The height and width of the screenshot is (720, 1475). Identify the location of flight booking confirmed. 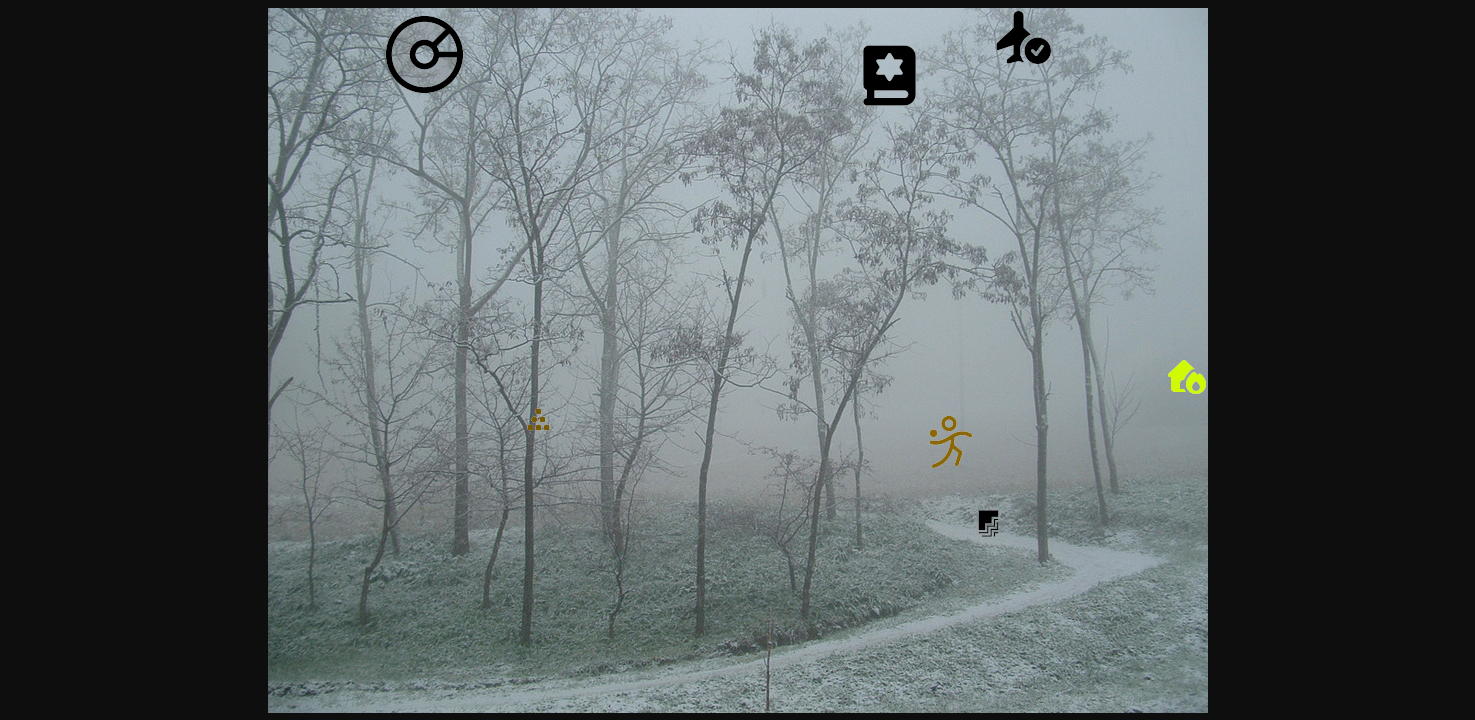
(1021, 37).